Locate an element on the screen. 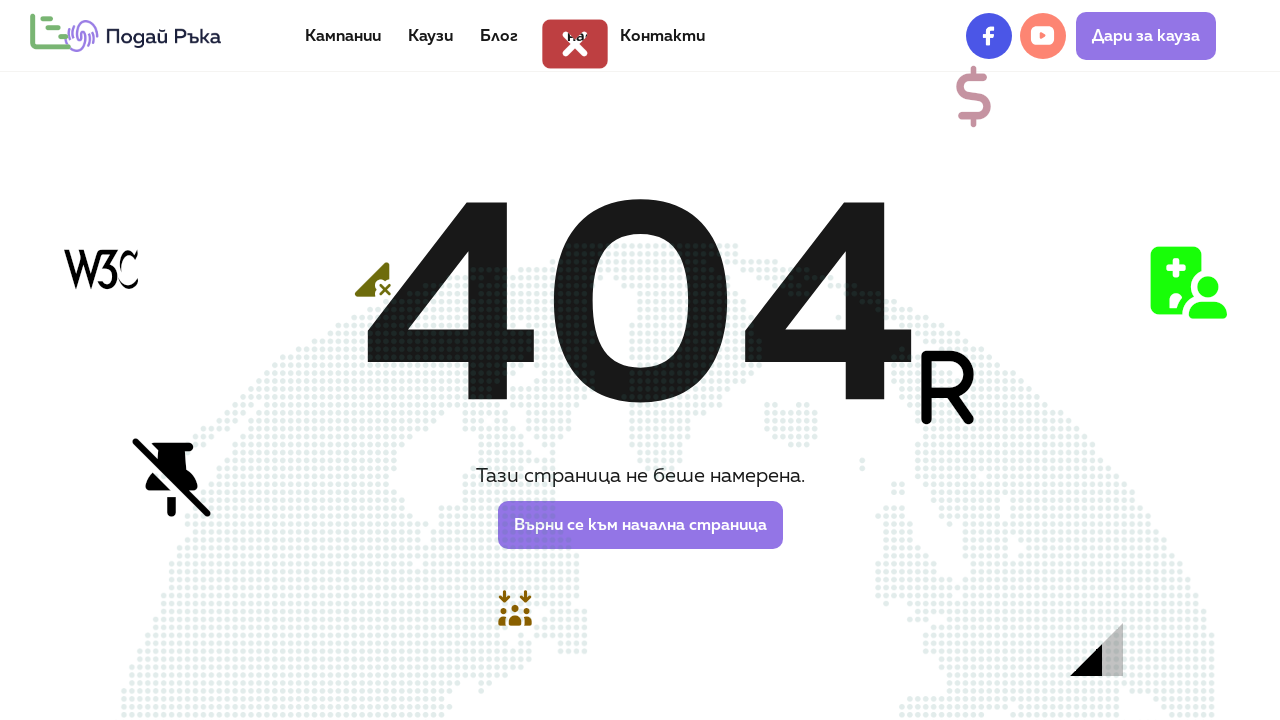 The width and height of the screenshot is (1280, 720). distribute tasks or assignments to team members is located at coordinates (515, 609).